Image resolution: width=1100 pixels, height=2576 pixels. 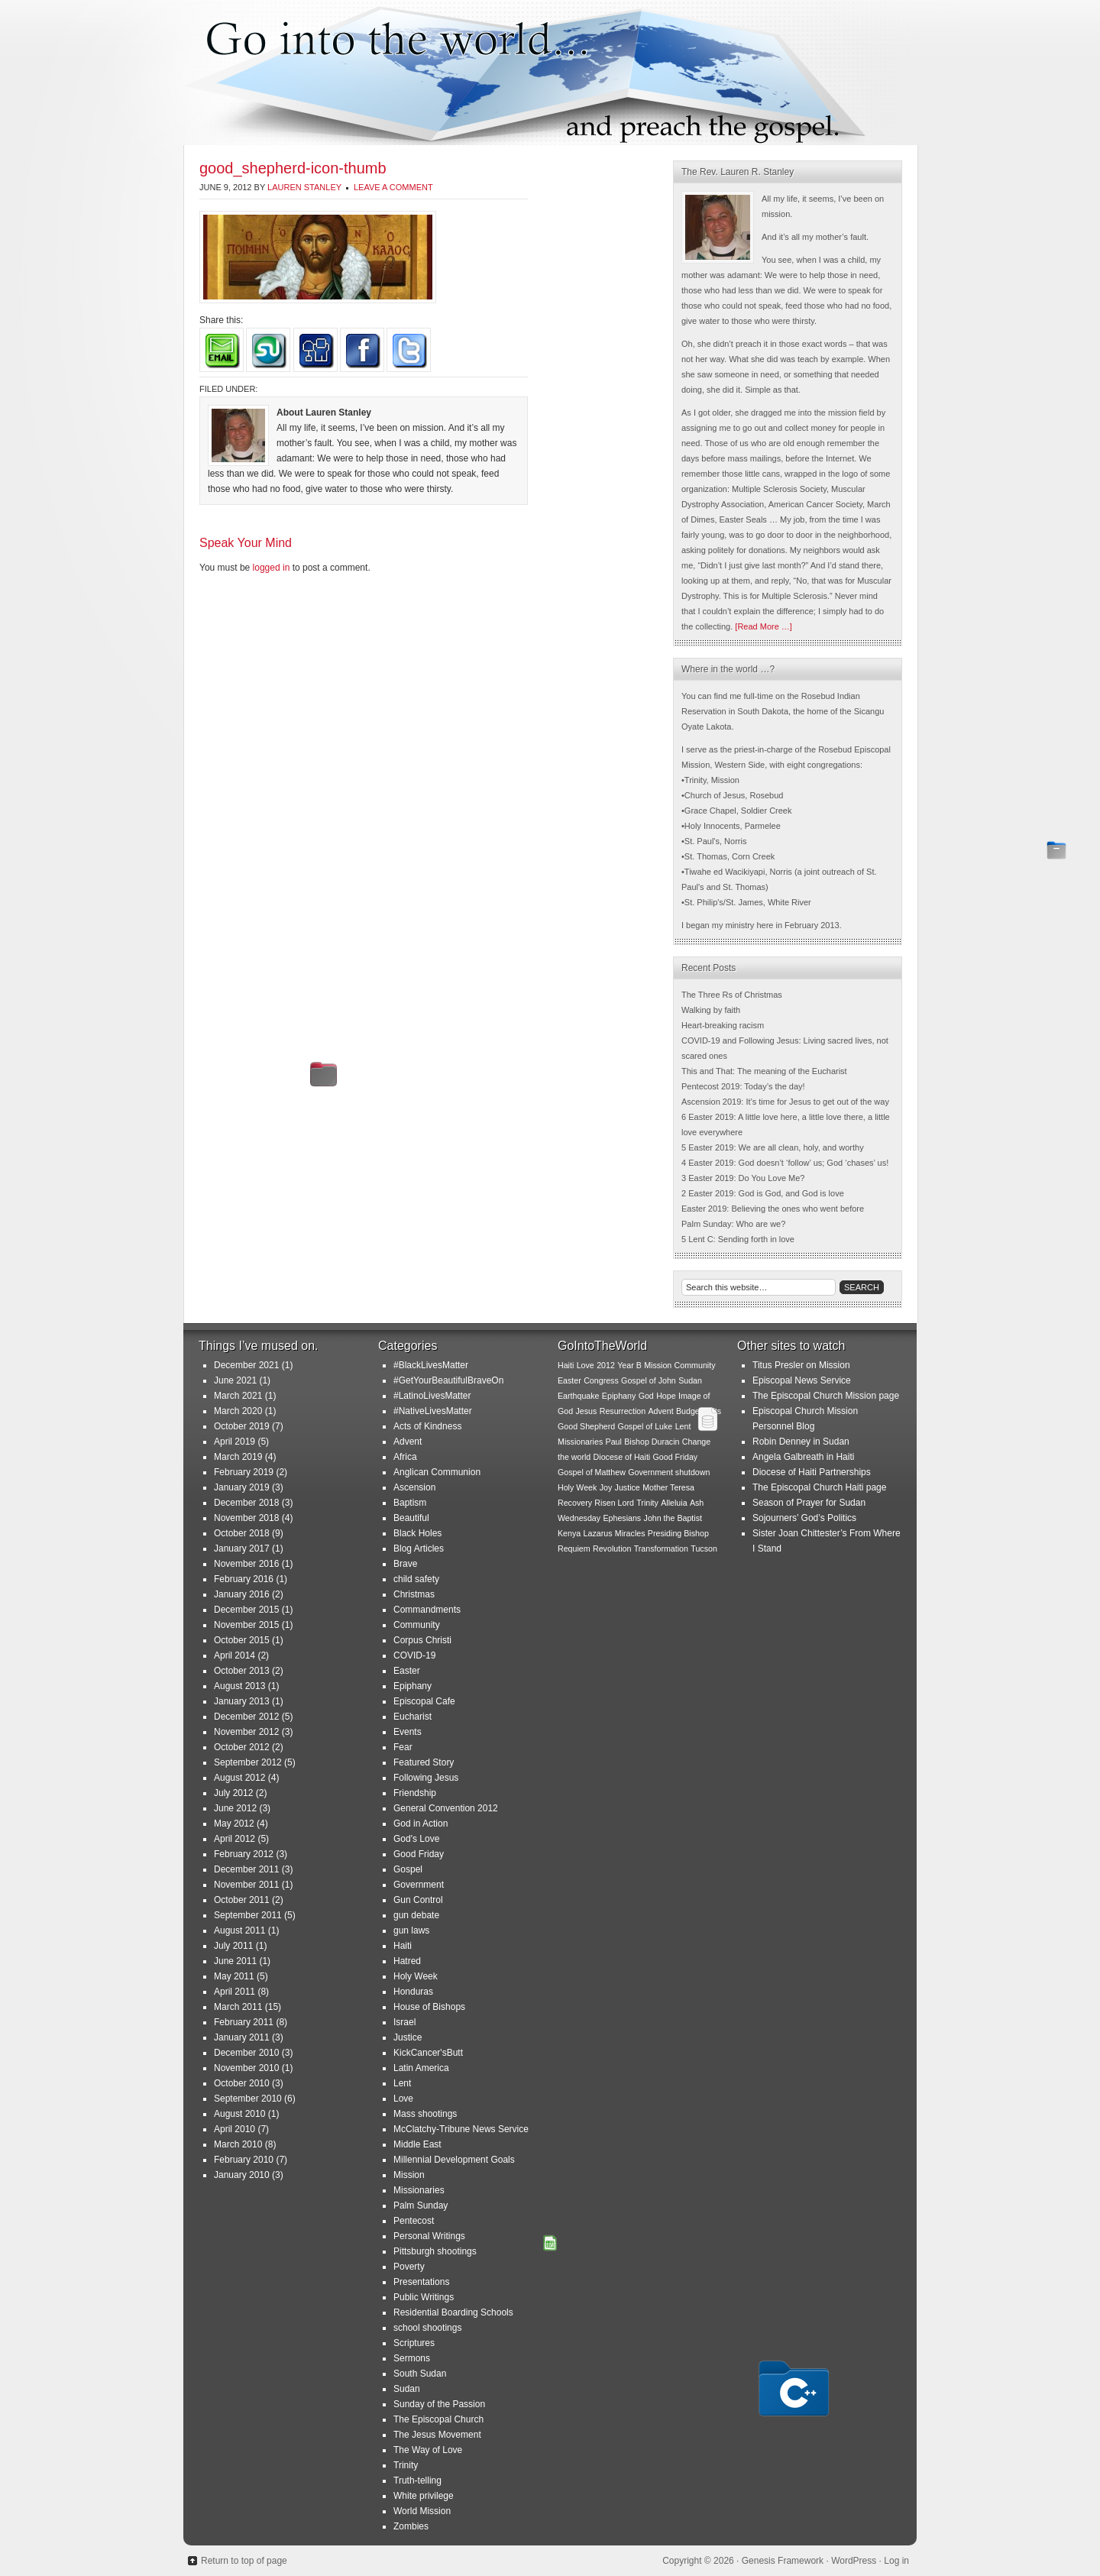 I want to click on open a libreoffice calc spreadsheet file, so click(x=550, y=2243).